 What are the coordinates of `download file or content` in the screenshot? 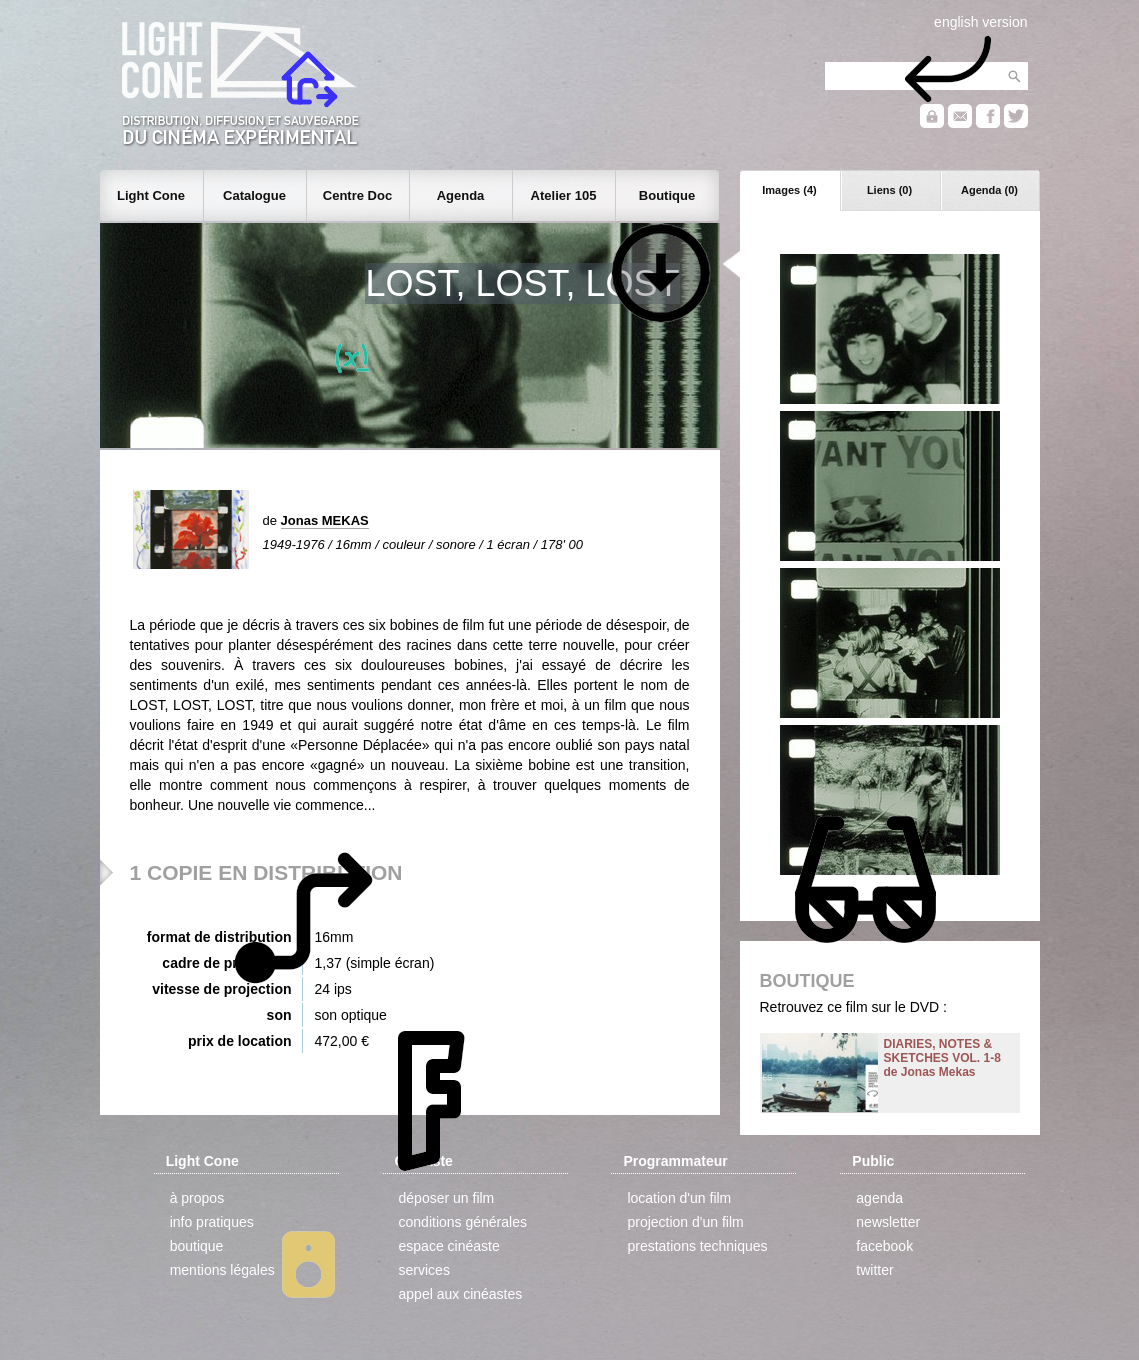 It's located at (661, 273).